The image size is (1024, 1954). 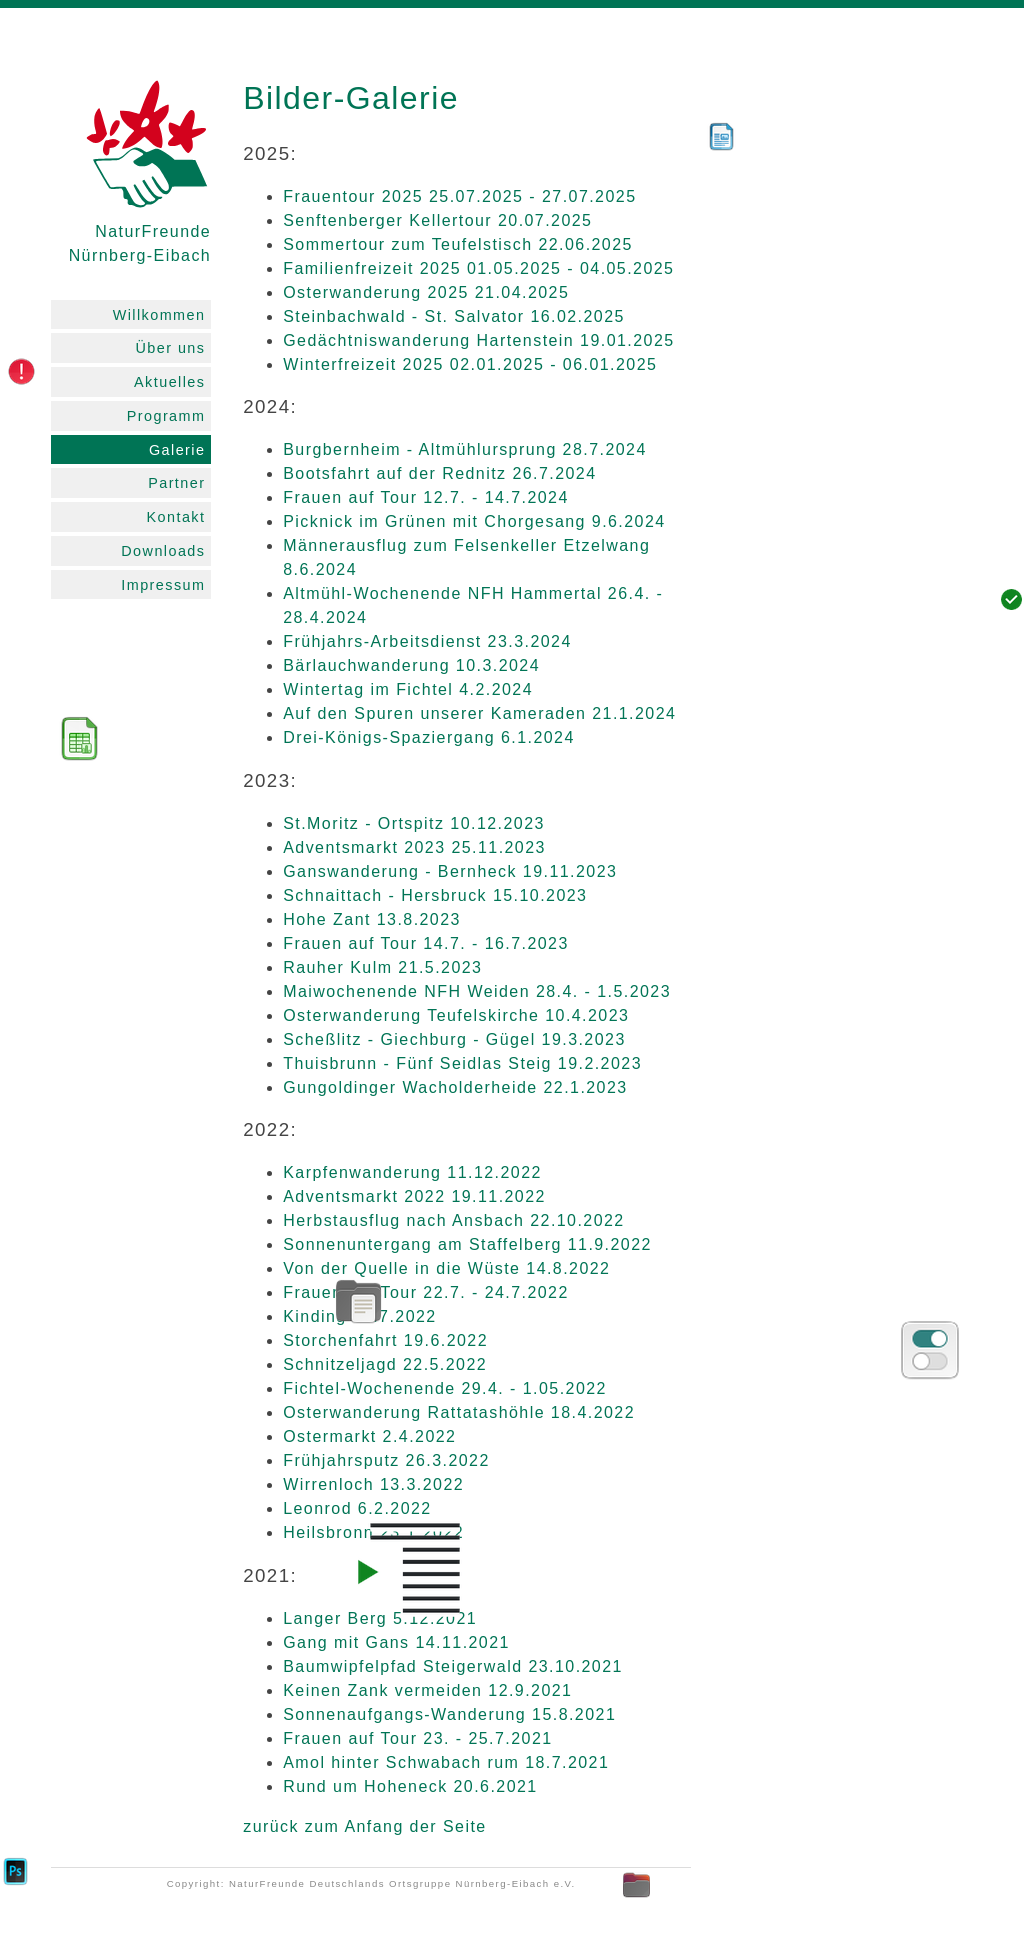 What do you see at coordinates (721, 136) in the screenshot?
I see `open a text document file` at bounding box center [721, 136].